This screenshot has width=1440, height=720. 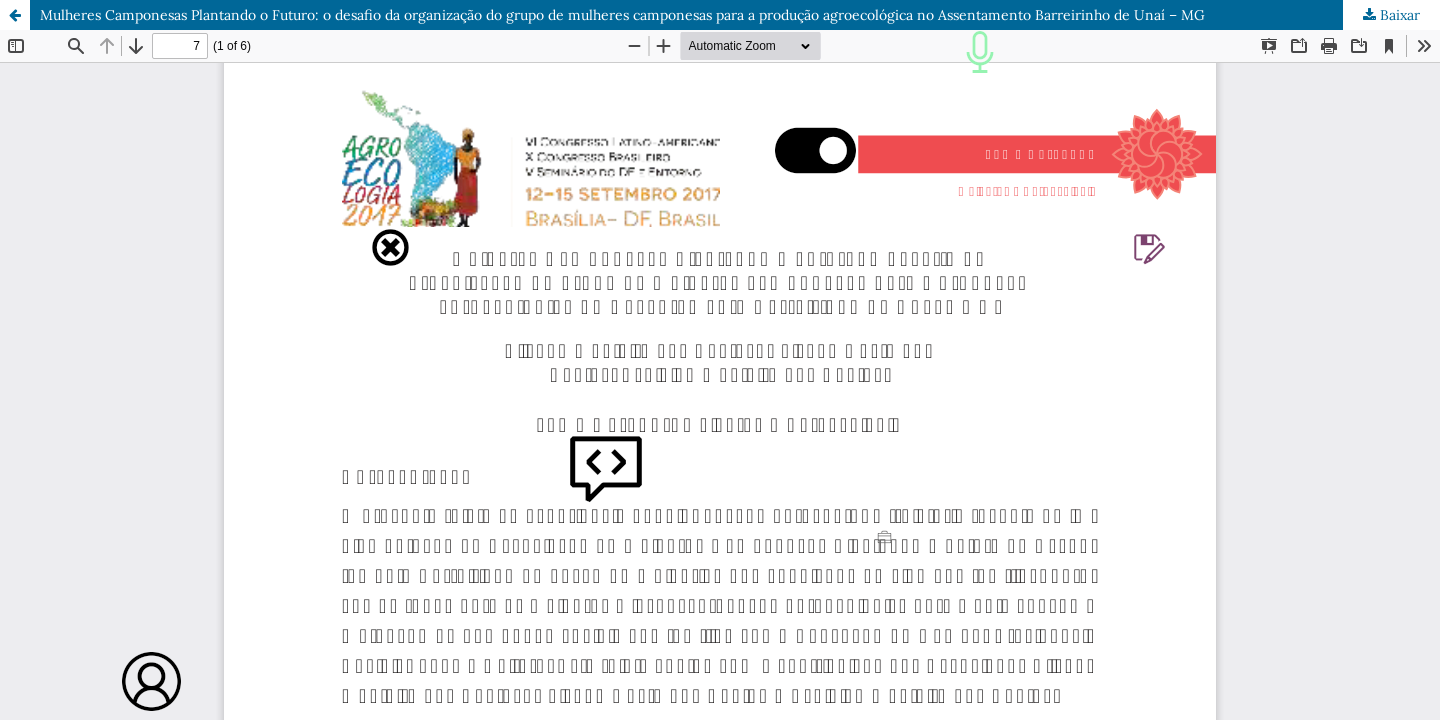 I want to click on access your account settings, so click(x=151, y=681).